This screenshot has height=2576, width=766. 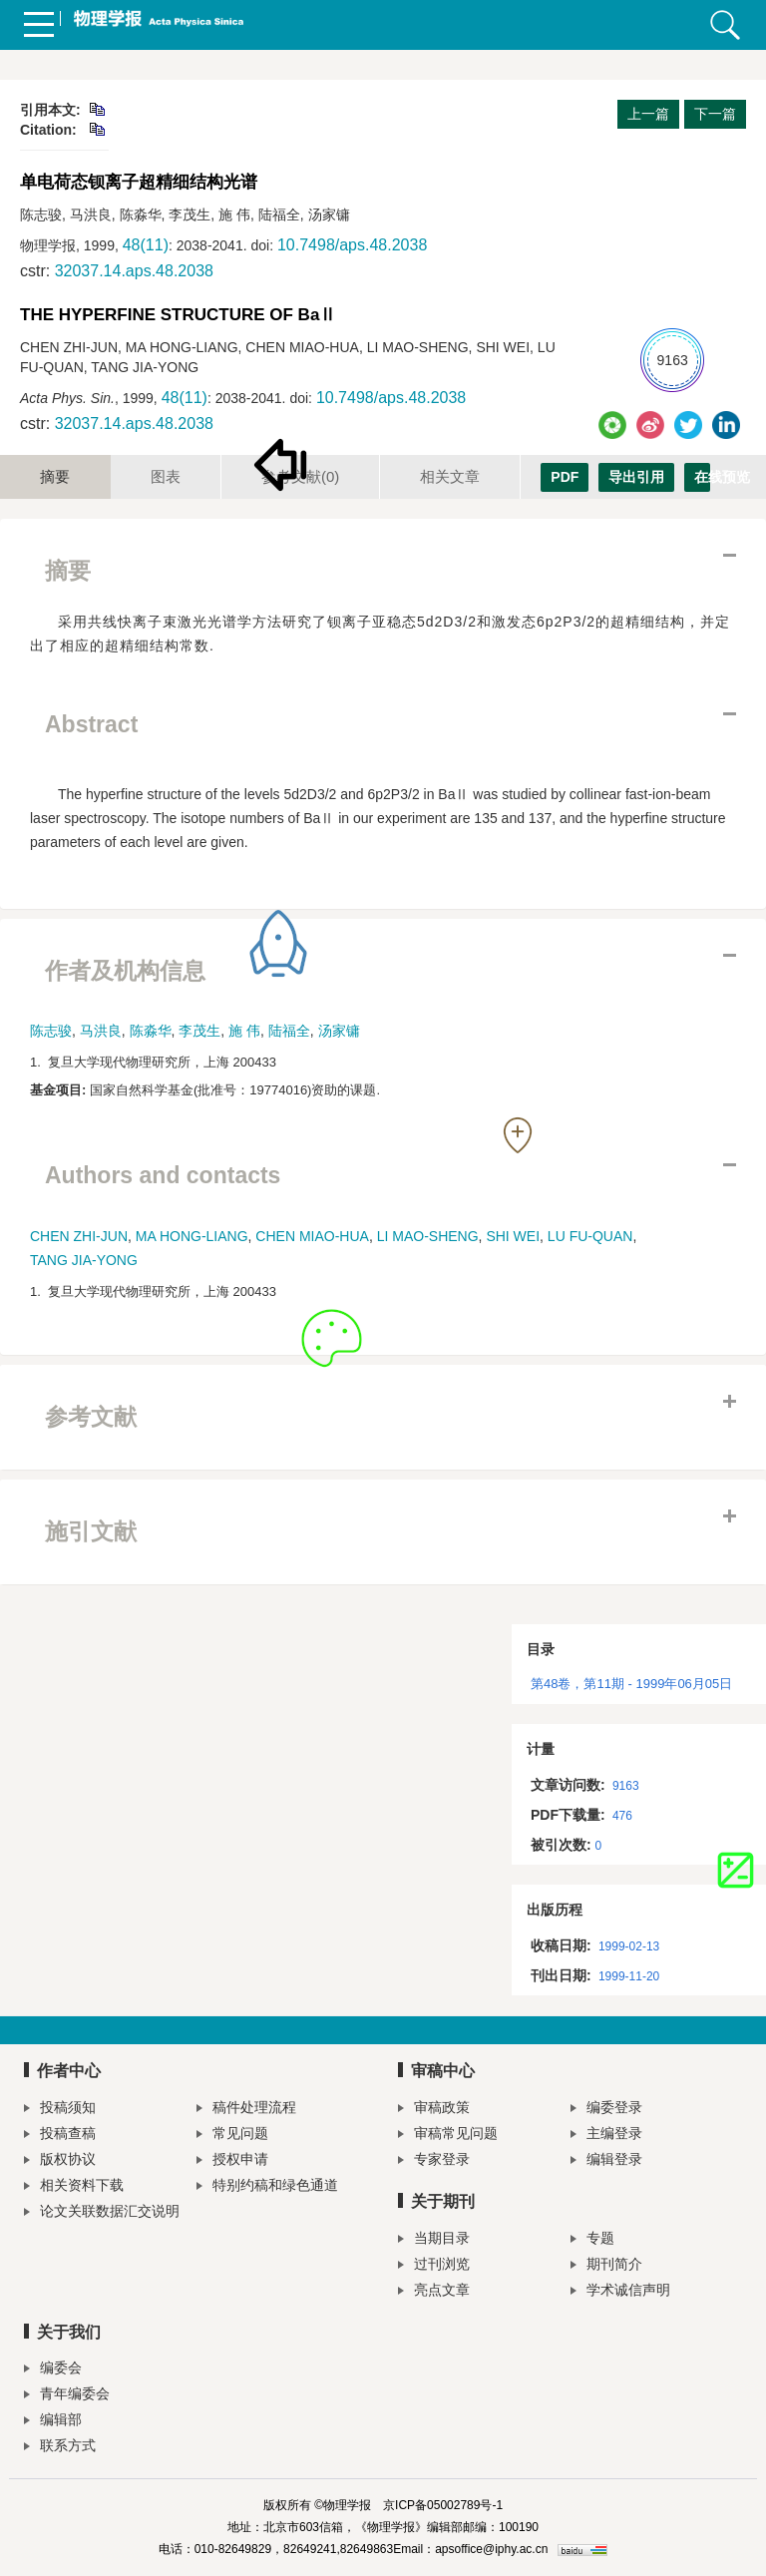 What do you see at coordinates (518, 1135) in the screenshot?
I see `add a new location pin` at bounding box center [518, 1135].